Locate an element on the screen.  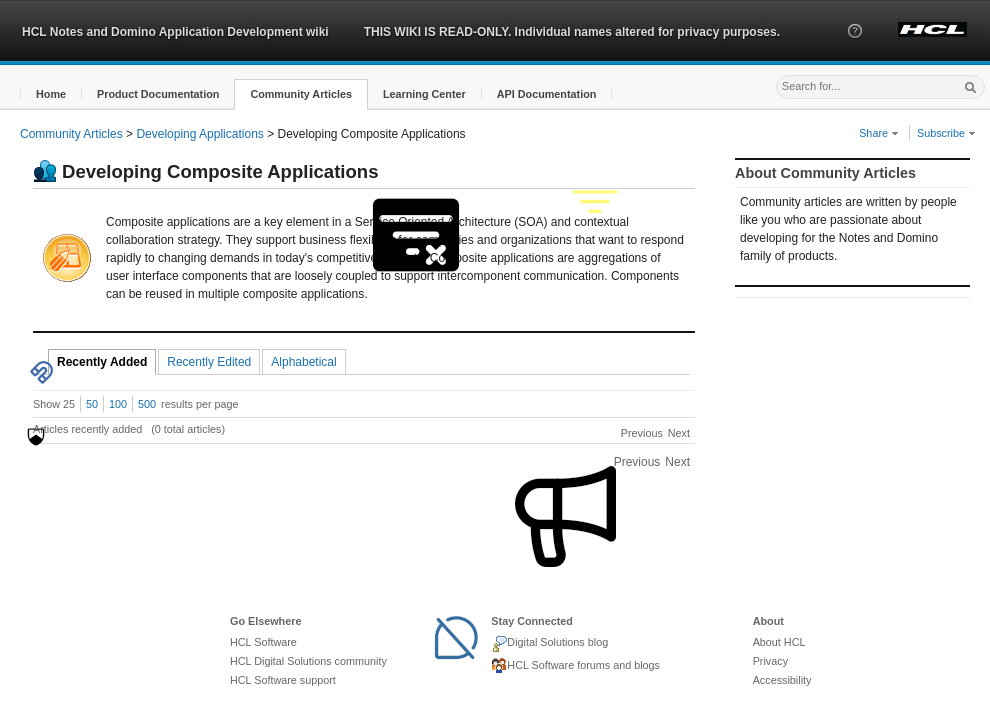
make an announcement or broadcast is located at coordinates (565, 516).